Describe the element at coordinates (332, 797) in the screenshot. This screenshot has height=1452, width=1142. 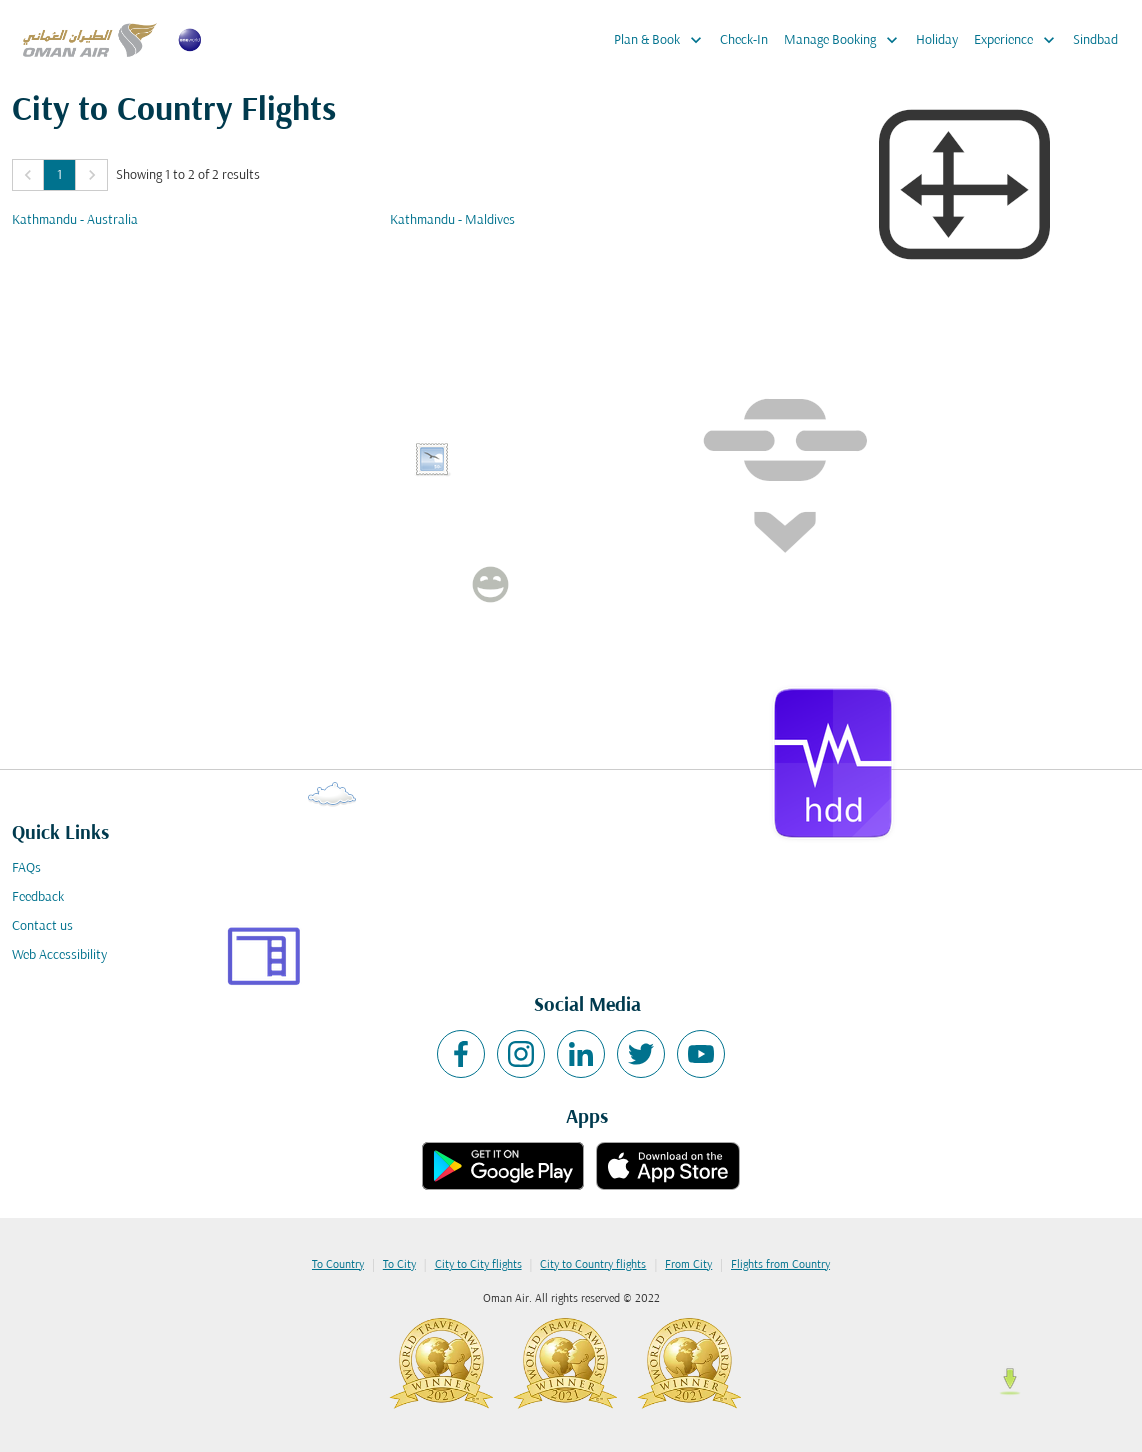
I see `indicates overcast or cloudy weather conditions` at that location.